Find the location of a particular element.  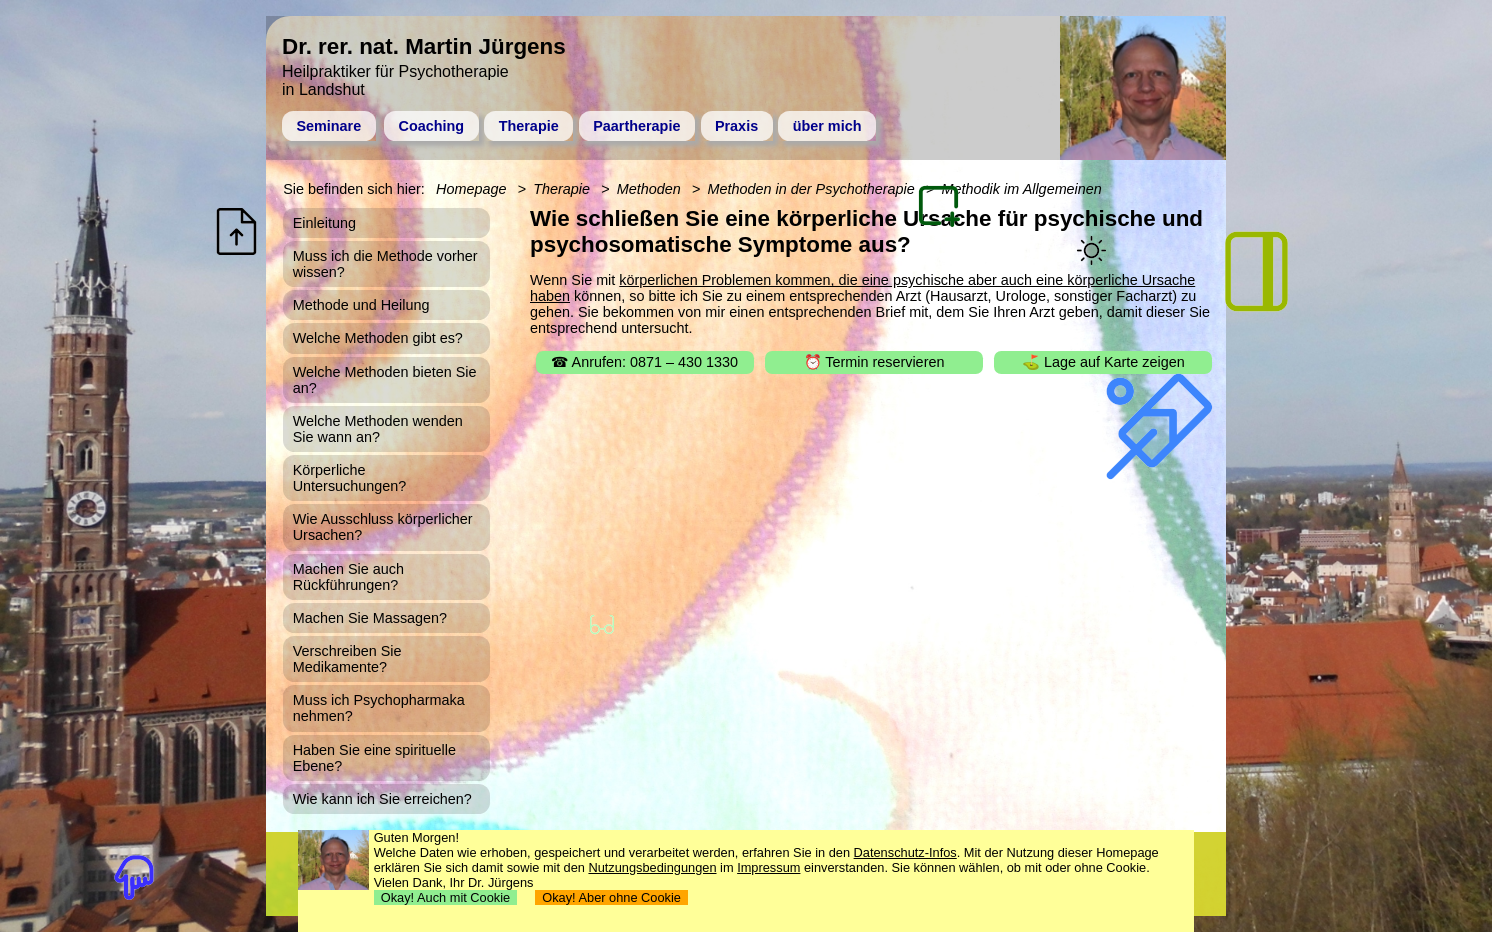

open your journal or diary is located at coordinates (1256, 271).